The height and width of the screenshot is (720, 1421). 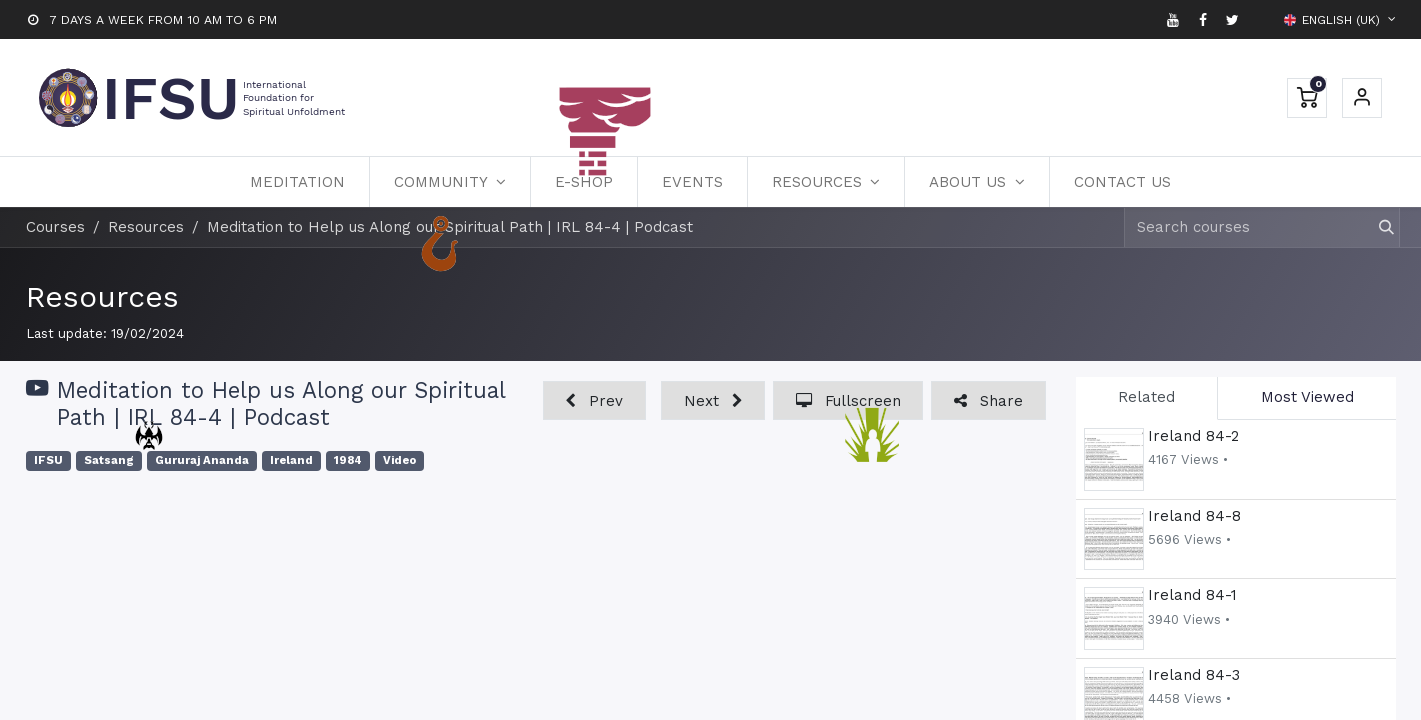 I want to click on fishing or hook-related game mechanic, so click(x=440, y=244).